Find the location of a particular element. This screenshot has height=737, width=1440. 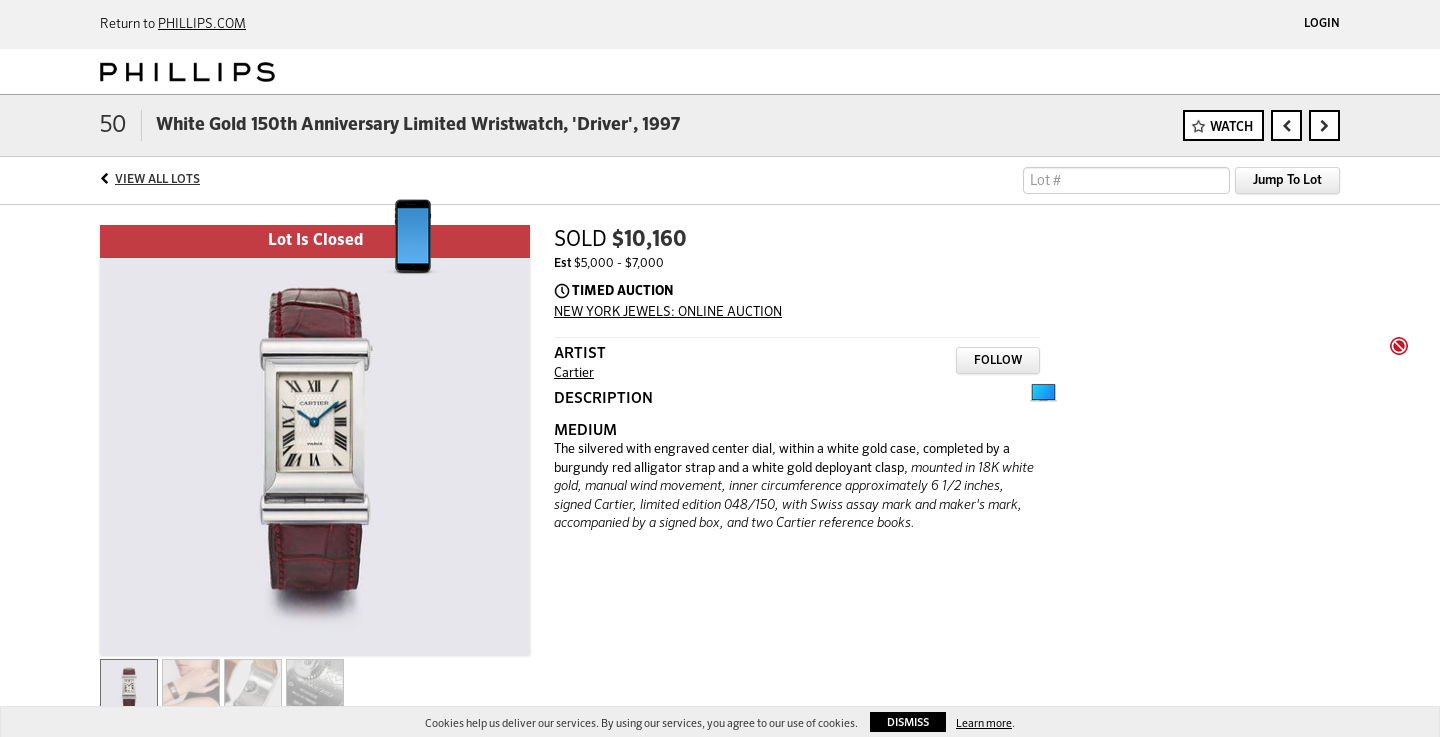

iPhone 7 Plus device icon is located at coordinates (413, 237).